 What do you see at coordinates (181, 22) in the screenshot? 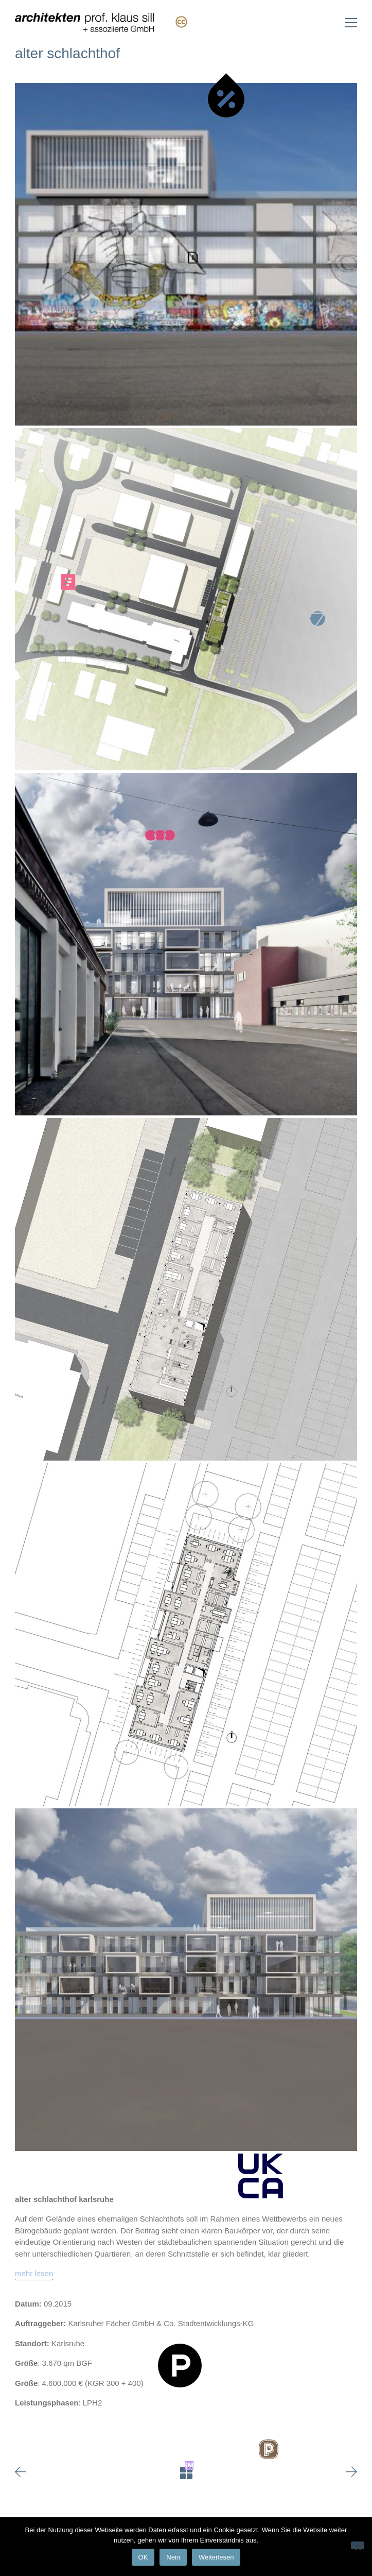
I see `indicates content is licensed under creative commons` at bounding box center [181, 22].